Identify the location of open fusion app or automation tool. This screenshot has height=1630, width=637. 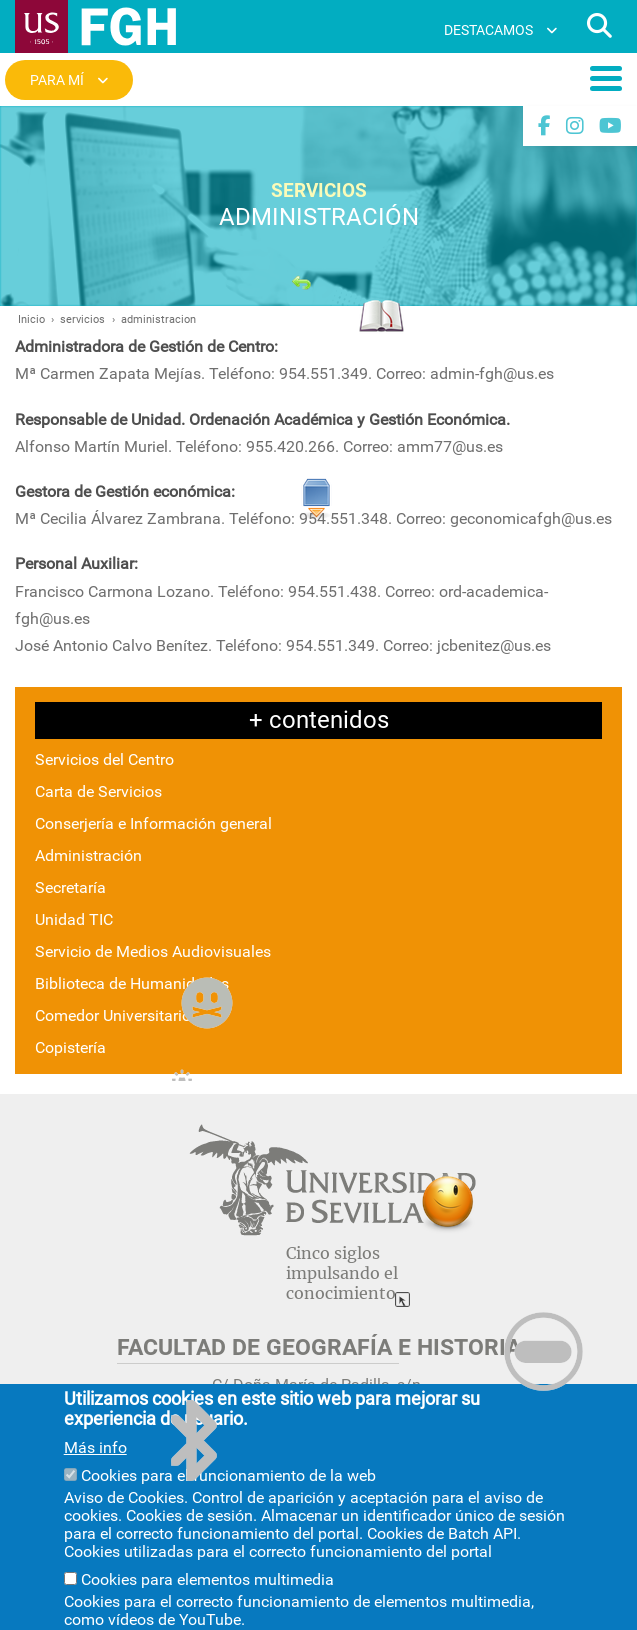
(402, 1299).